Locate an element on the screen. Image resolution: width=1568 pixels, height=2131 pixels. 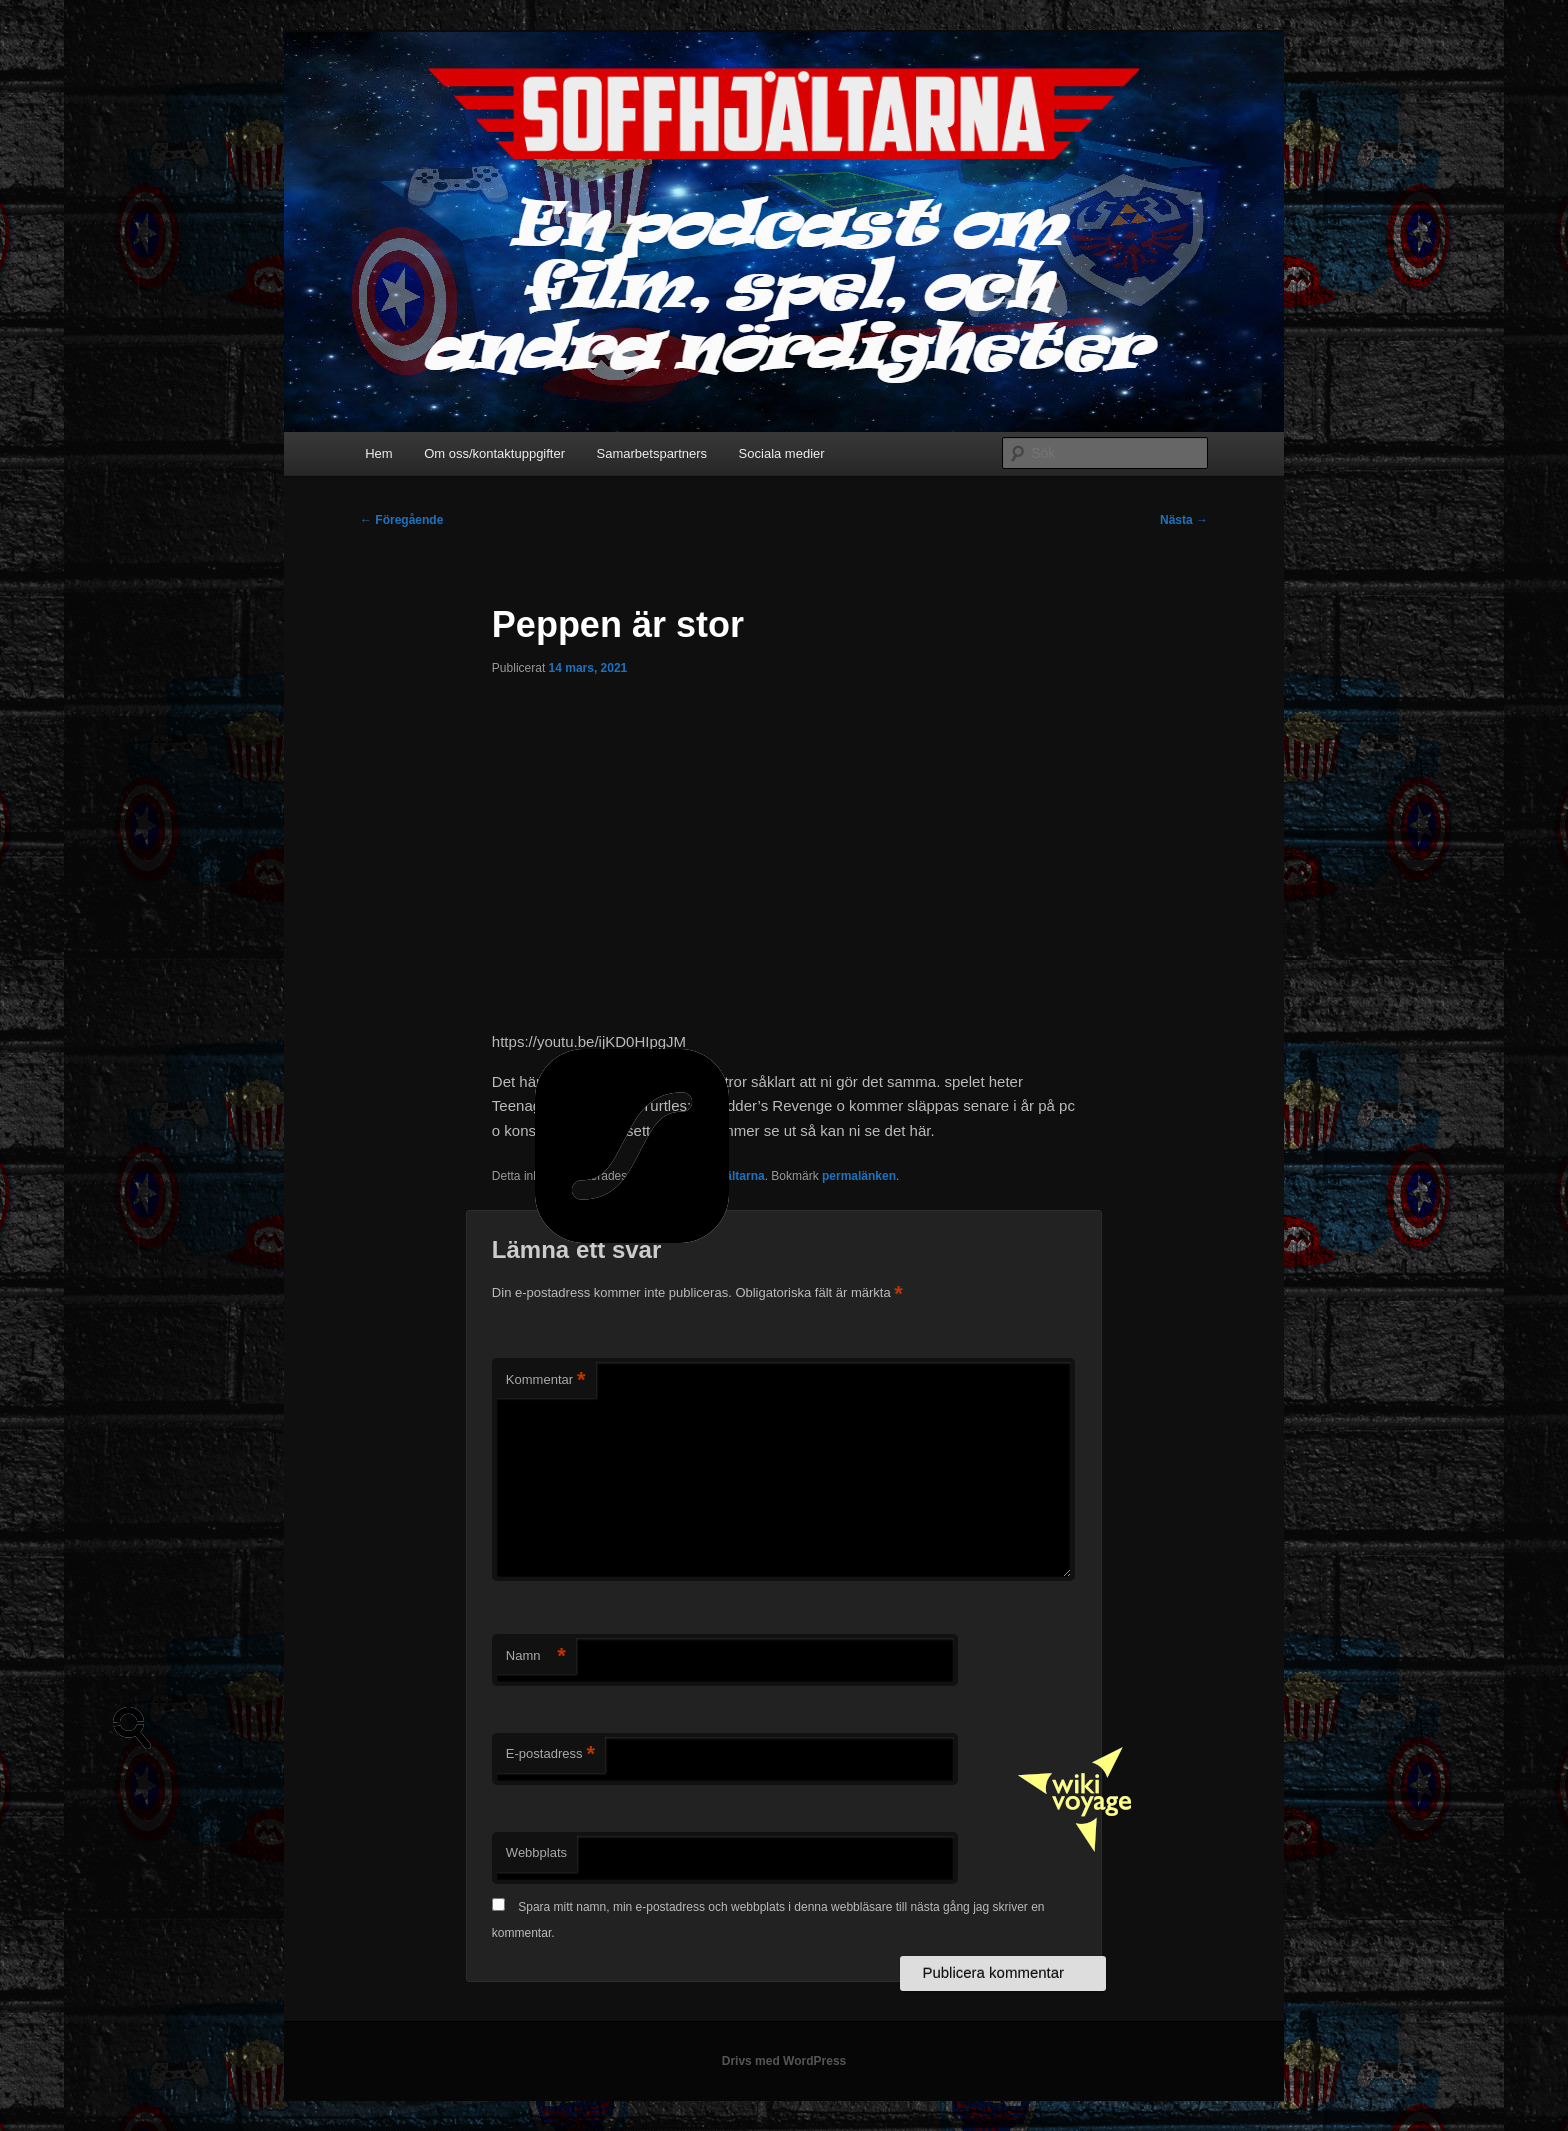
open Startpage private search engine is located at coordinates (132, 1728).